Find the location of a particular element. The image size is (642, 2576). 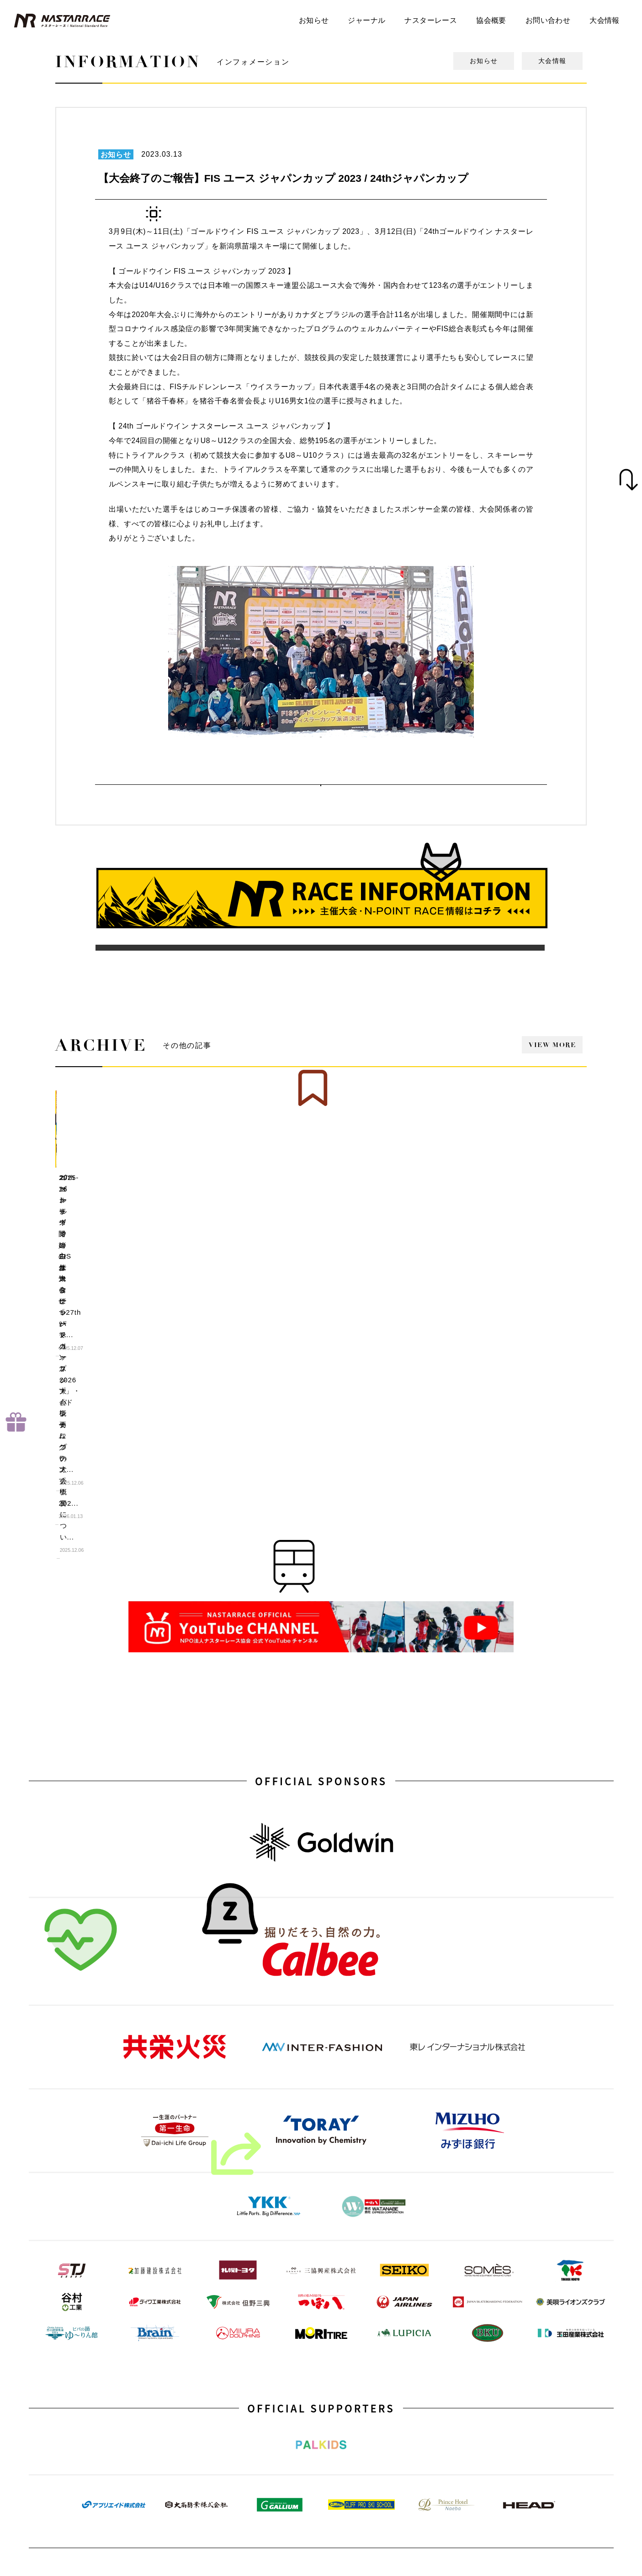

save this item for later is located at coordinates (313, 1088).